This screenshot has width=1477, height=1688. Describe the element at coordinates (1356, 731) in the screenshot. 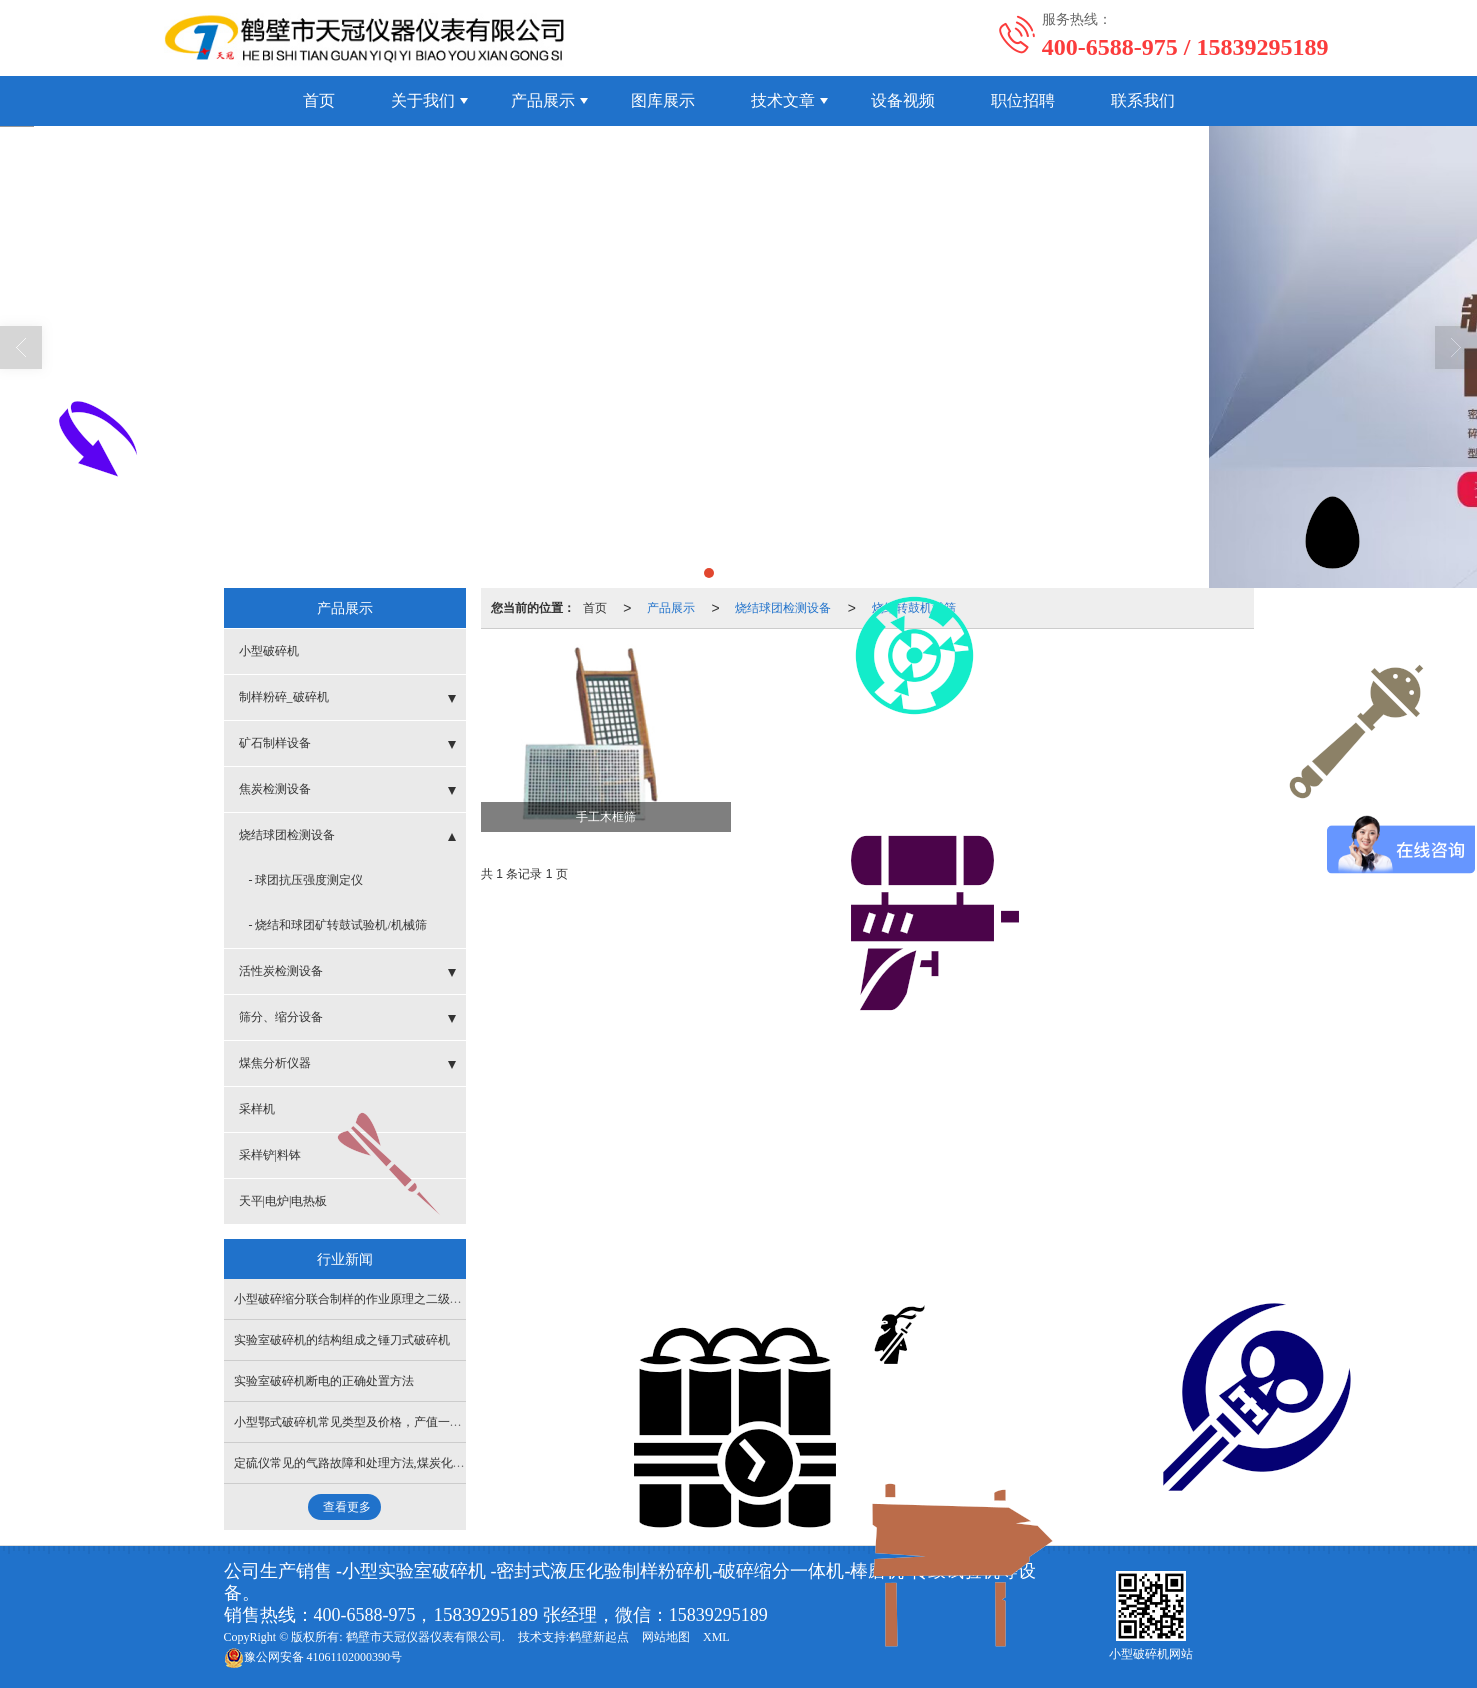

I see `select holy water sprinkler item` at that location.